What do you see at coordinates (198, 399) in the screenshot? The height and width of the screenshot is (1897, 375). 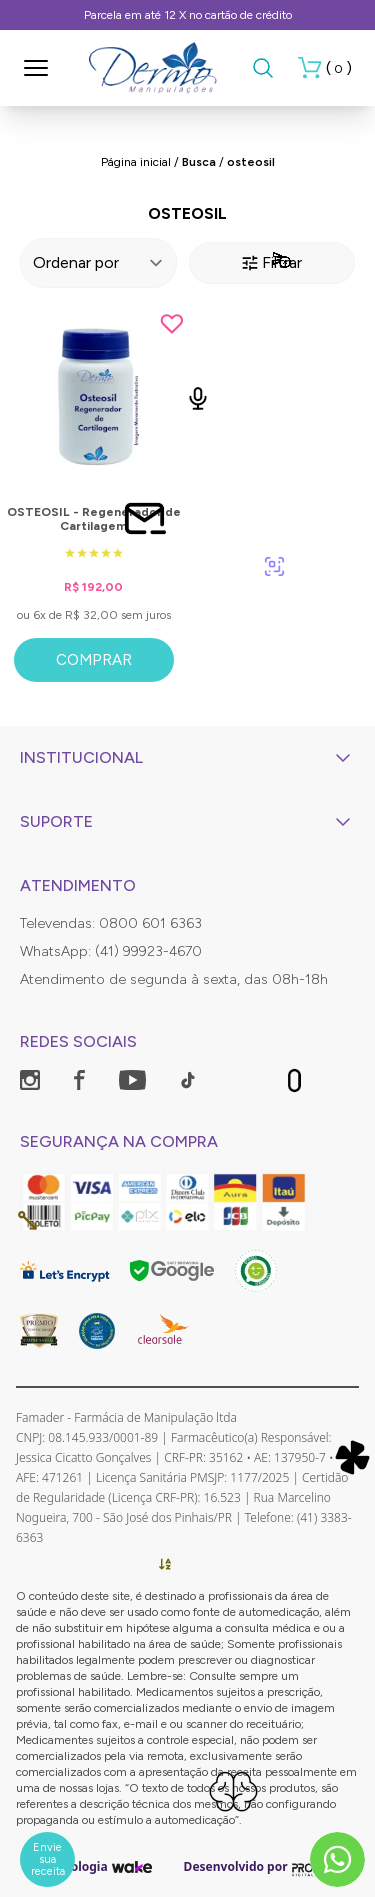 I see `tap to start voice input` at bounding box center [198, 399].